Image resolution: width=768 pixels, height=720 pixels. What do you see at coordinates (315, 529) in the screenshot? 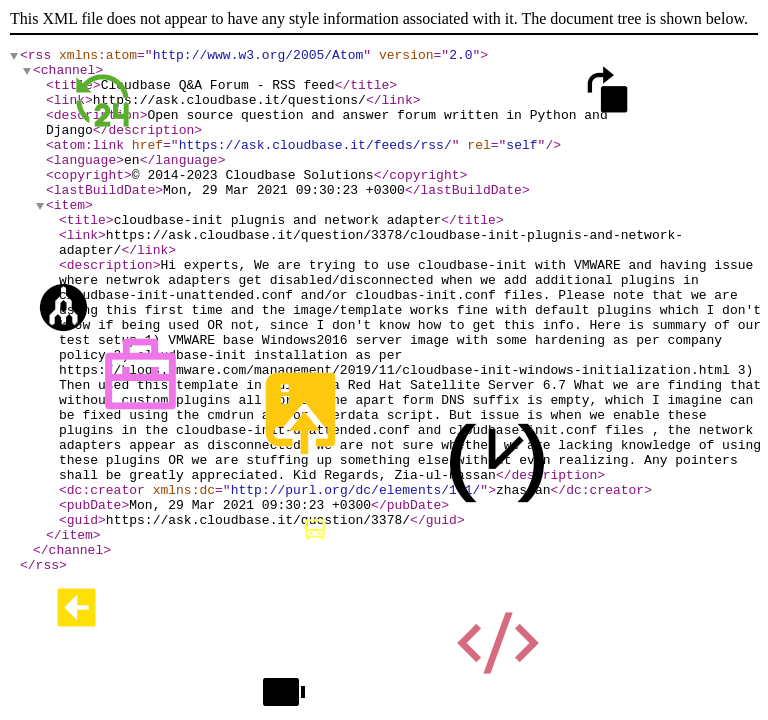
I see `view public transit options` at bounding box center [315, 529].